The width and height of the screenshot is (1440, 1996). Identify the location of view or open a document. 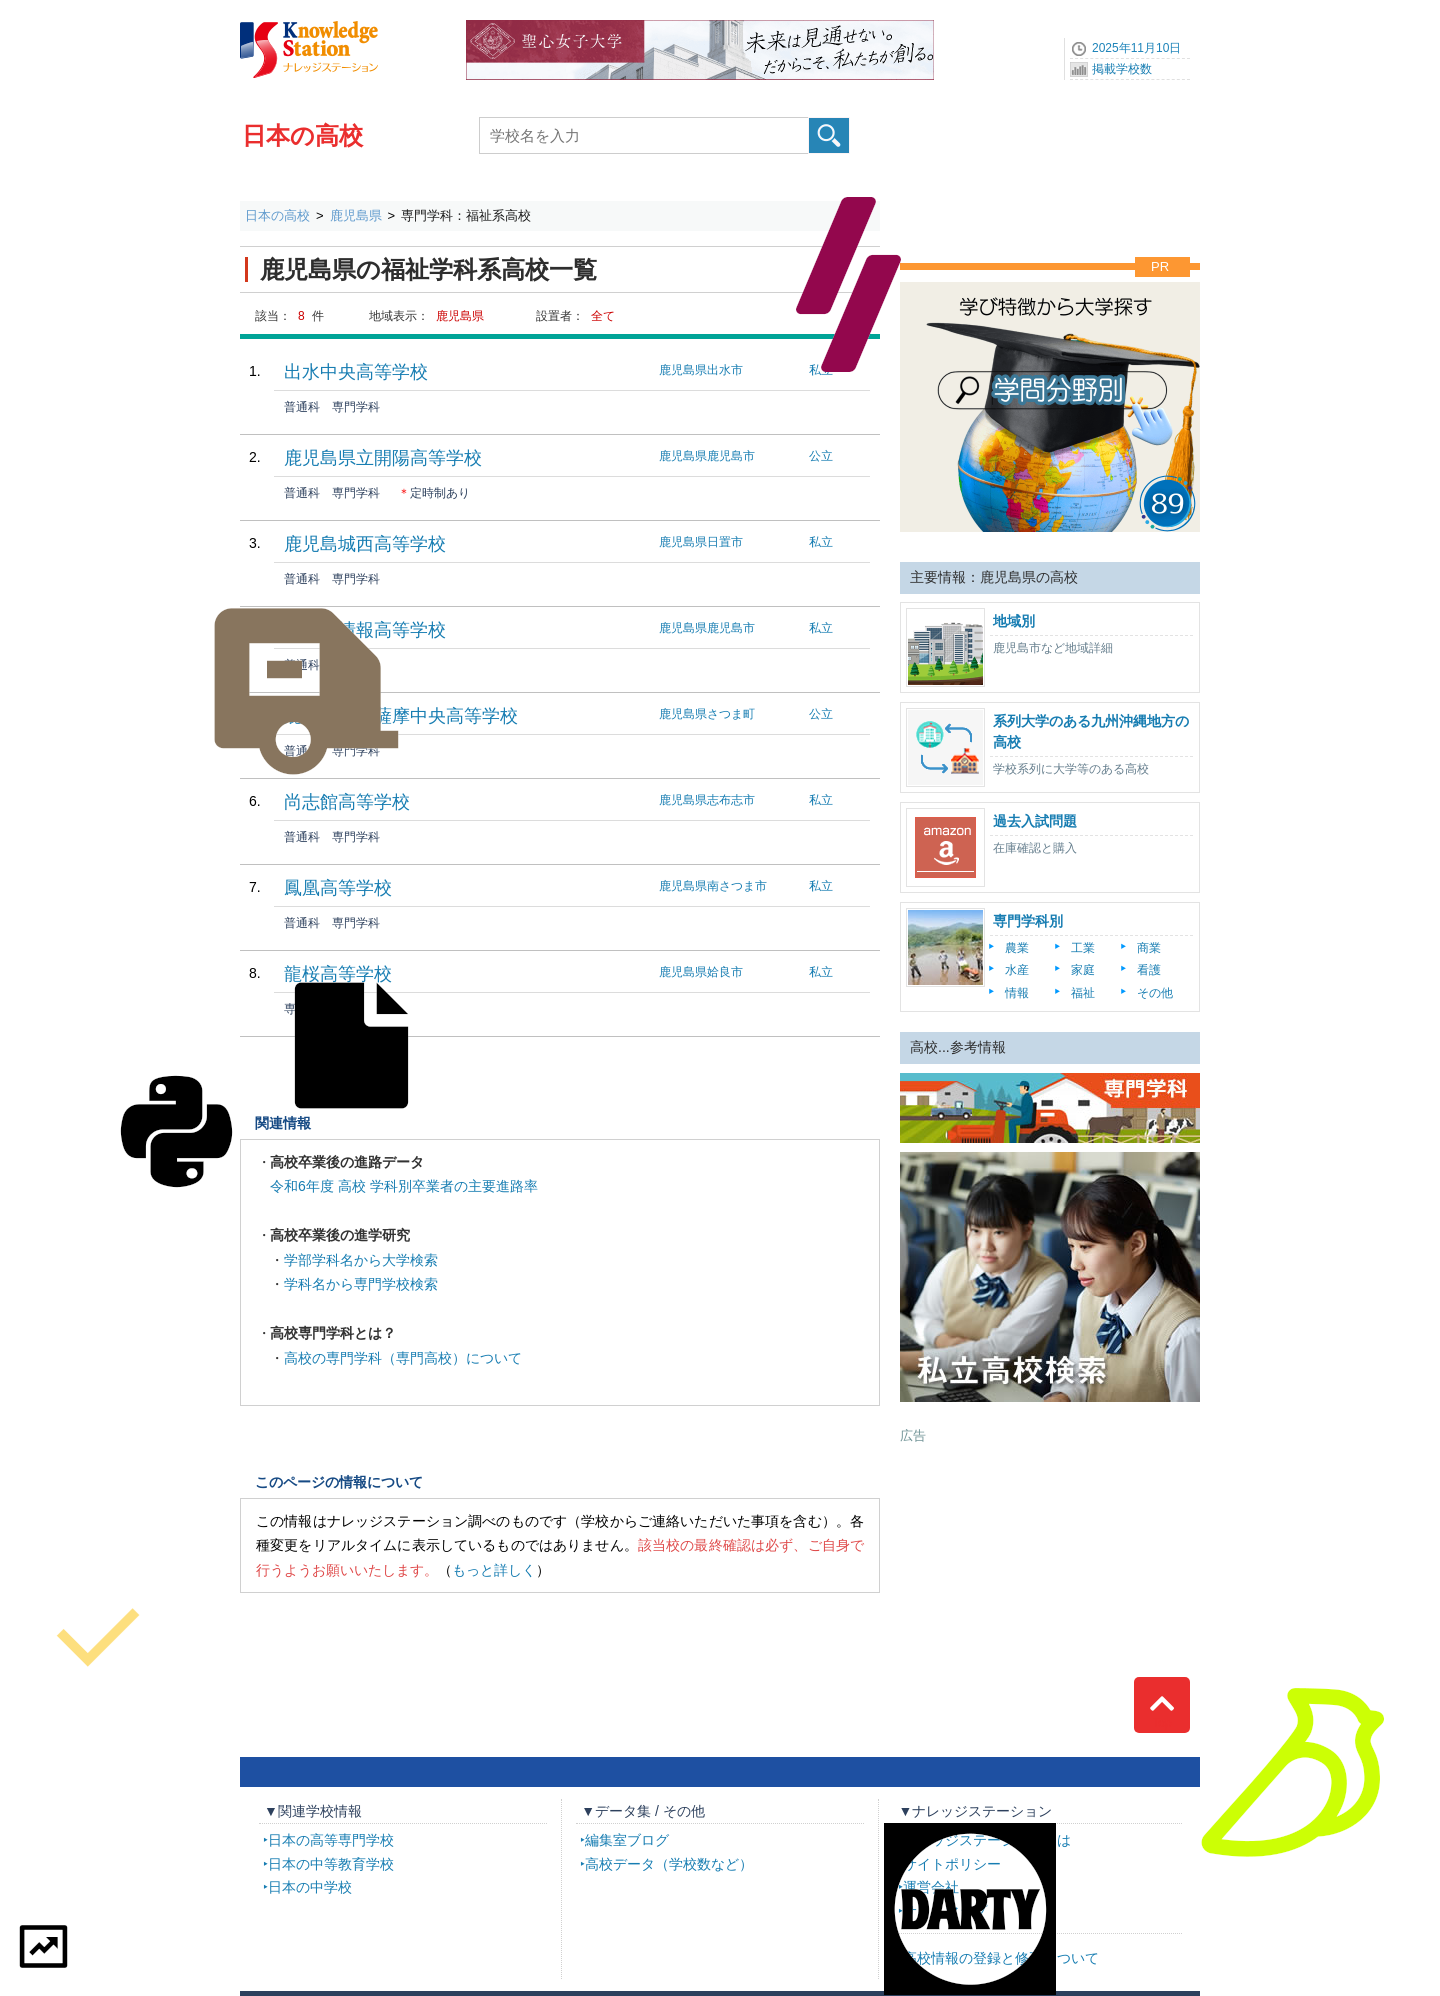
(351, 1045).